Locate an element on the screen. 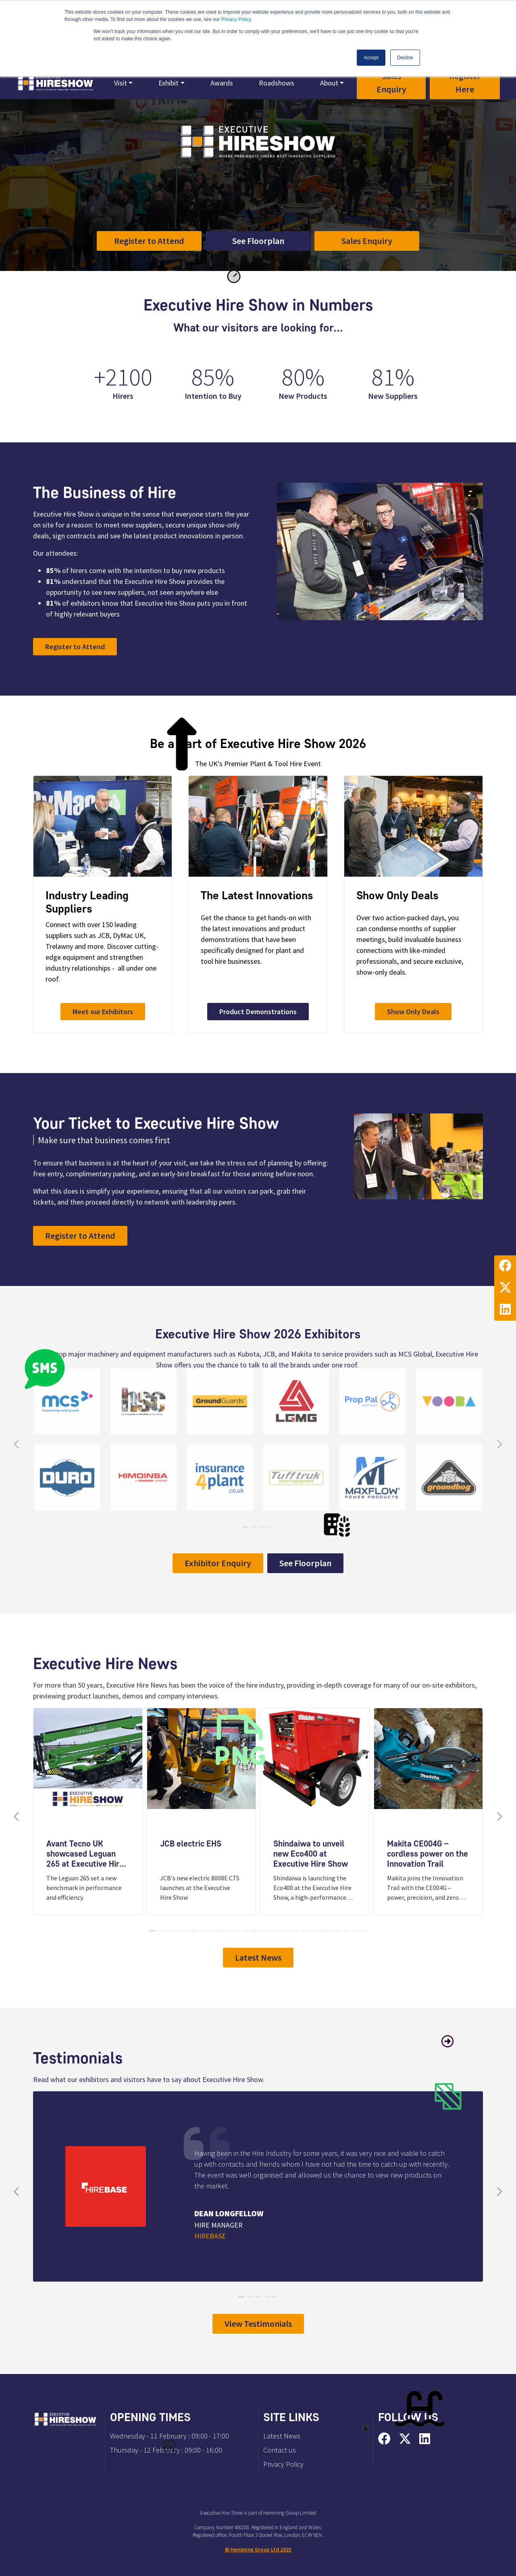 Image resolution: width=516 pixels, height=2576 pixels. go to next item or step is located at coordinates (447, 2041).